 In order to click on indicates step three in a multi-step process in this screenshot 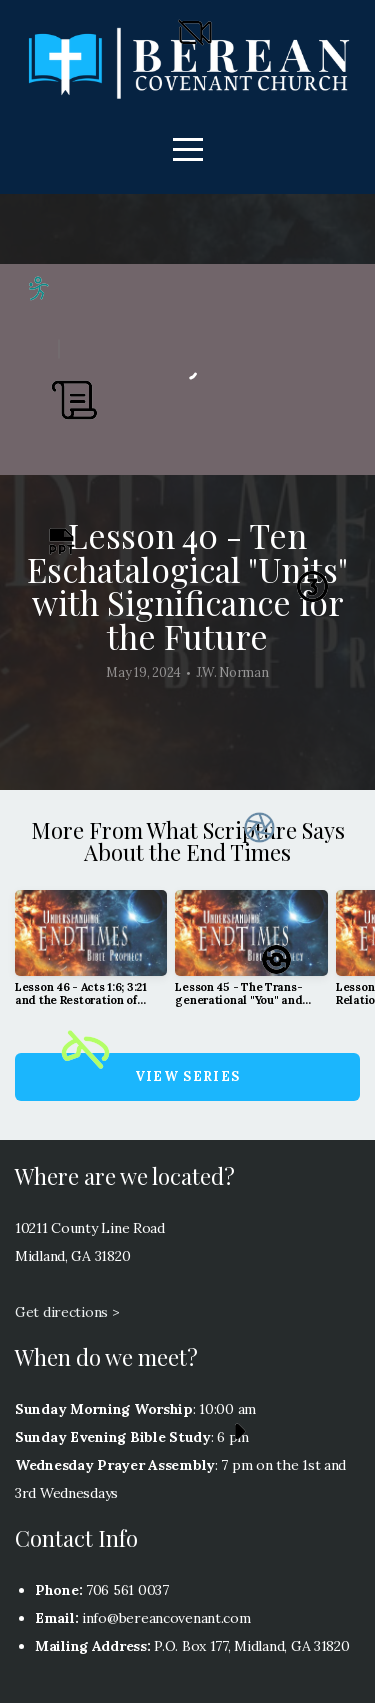, I will do `click(312, 586)`.